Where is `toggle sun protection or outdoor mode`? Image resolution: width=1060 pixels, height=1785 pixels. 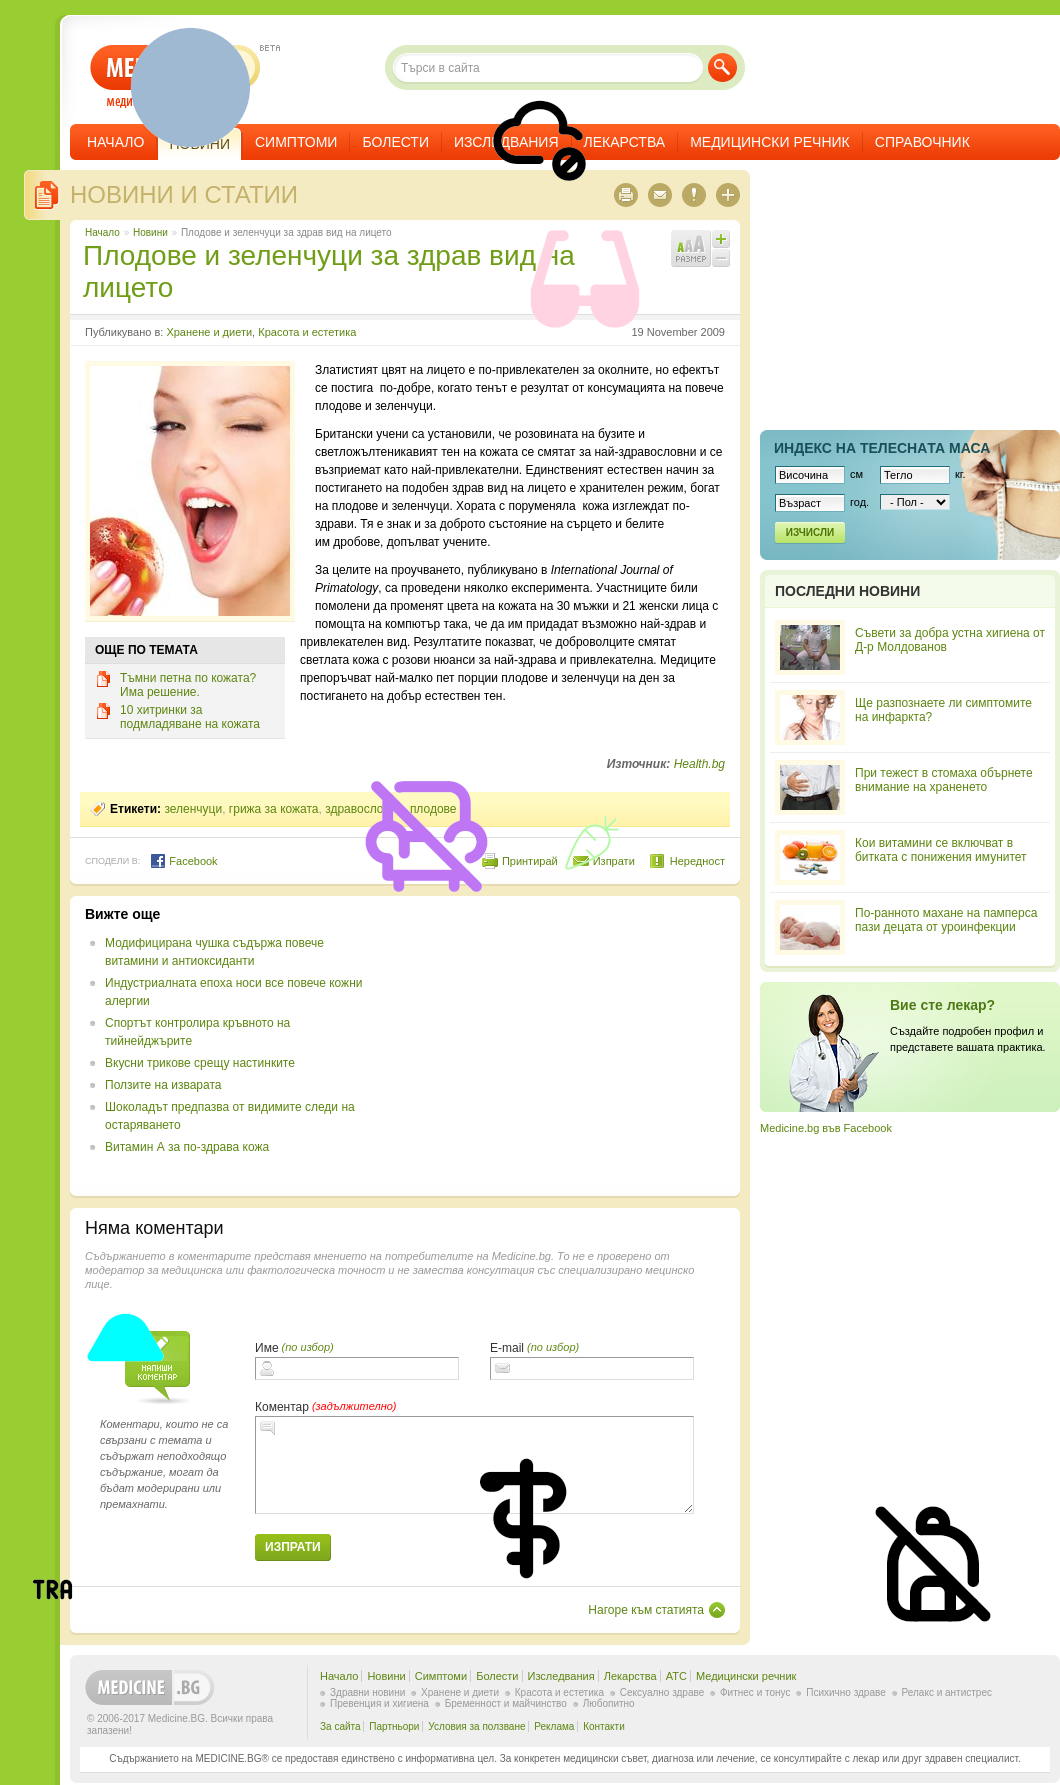 toggle sun protection or outdoor mode is located at coordinates (585, 279).